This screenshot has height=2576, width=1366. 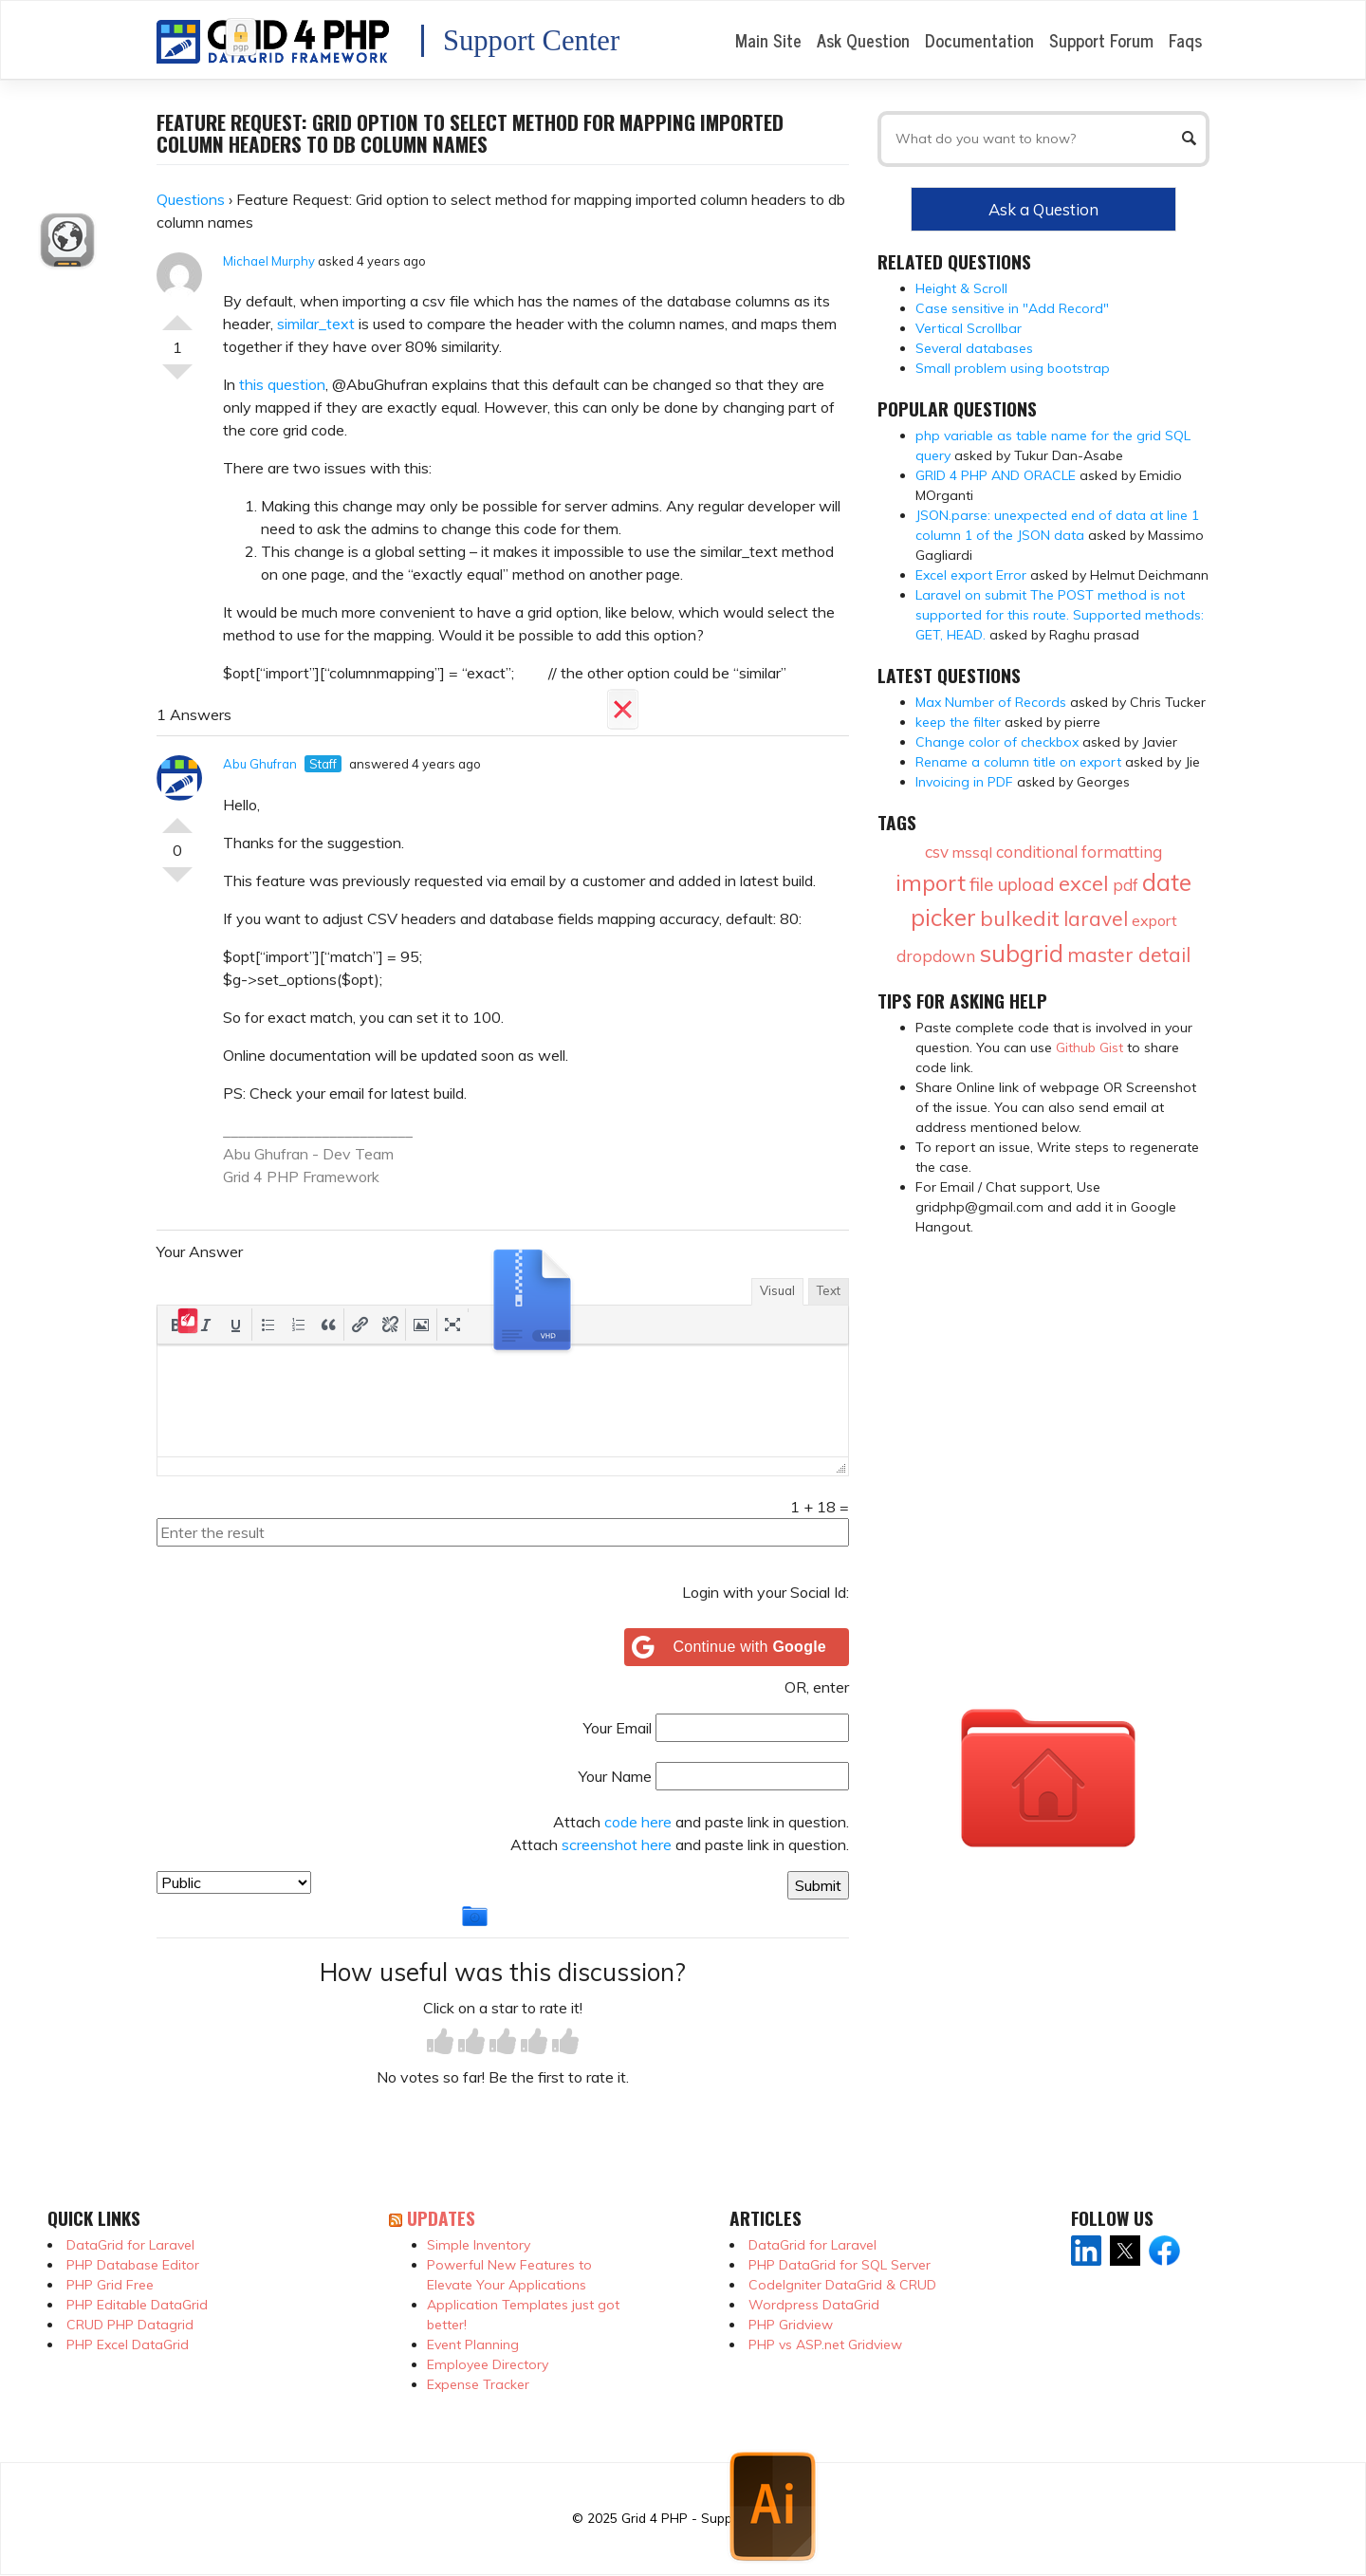 I want to click on access your home folder, so click(x=1048, y=1778).